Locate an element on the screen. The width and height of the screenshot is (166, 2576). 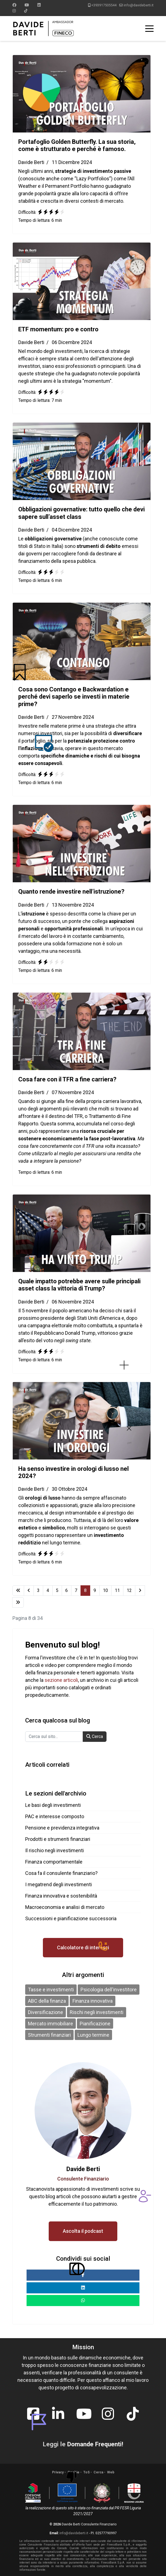
bookmark this item for later is located at coordinates (20, 672).